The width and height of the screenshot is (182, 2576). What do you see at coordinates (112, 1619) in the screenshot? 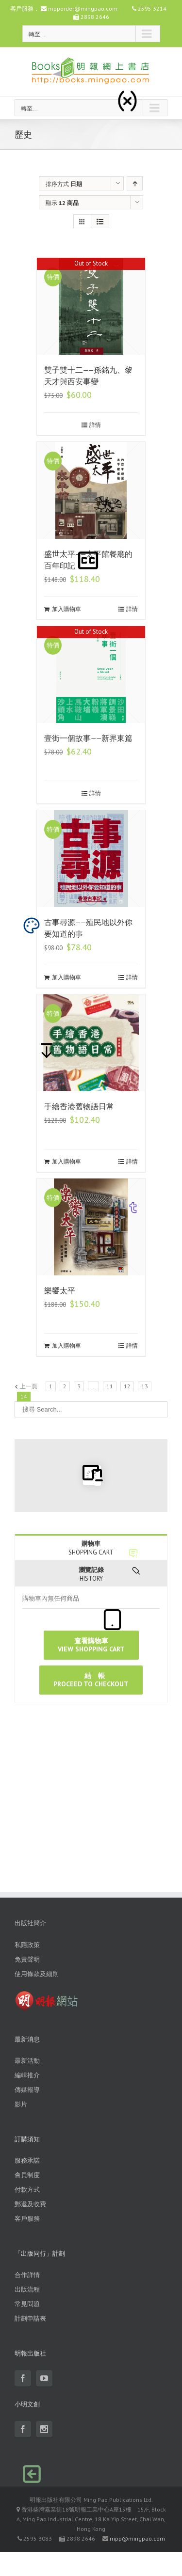
I see `switch to tablet view` at bounding box center [112, 1619].